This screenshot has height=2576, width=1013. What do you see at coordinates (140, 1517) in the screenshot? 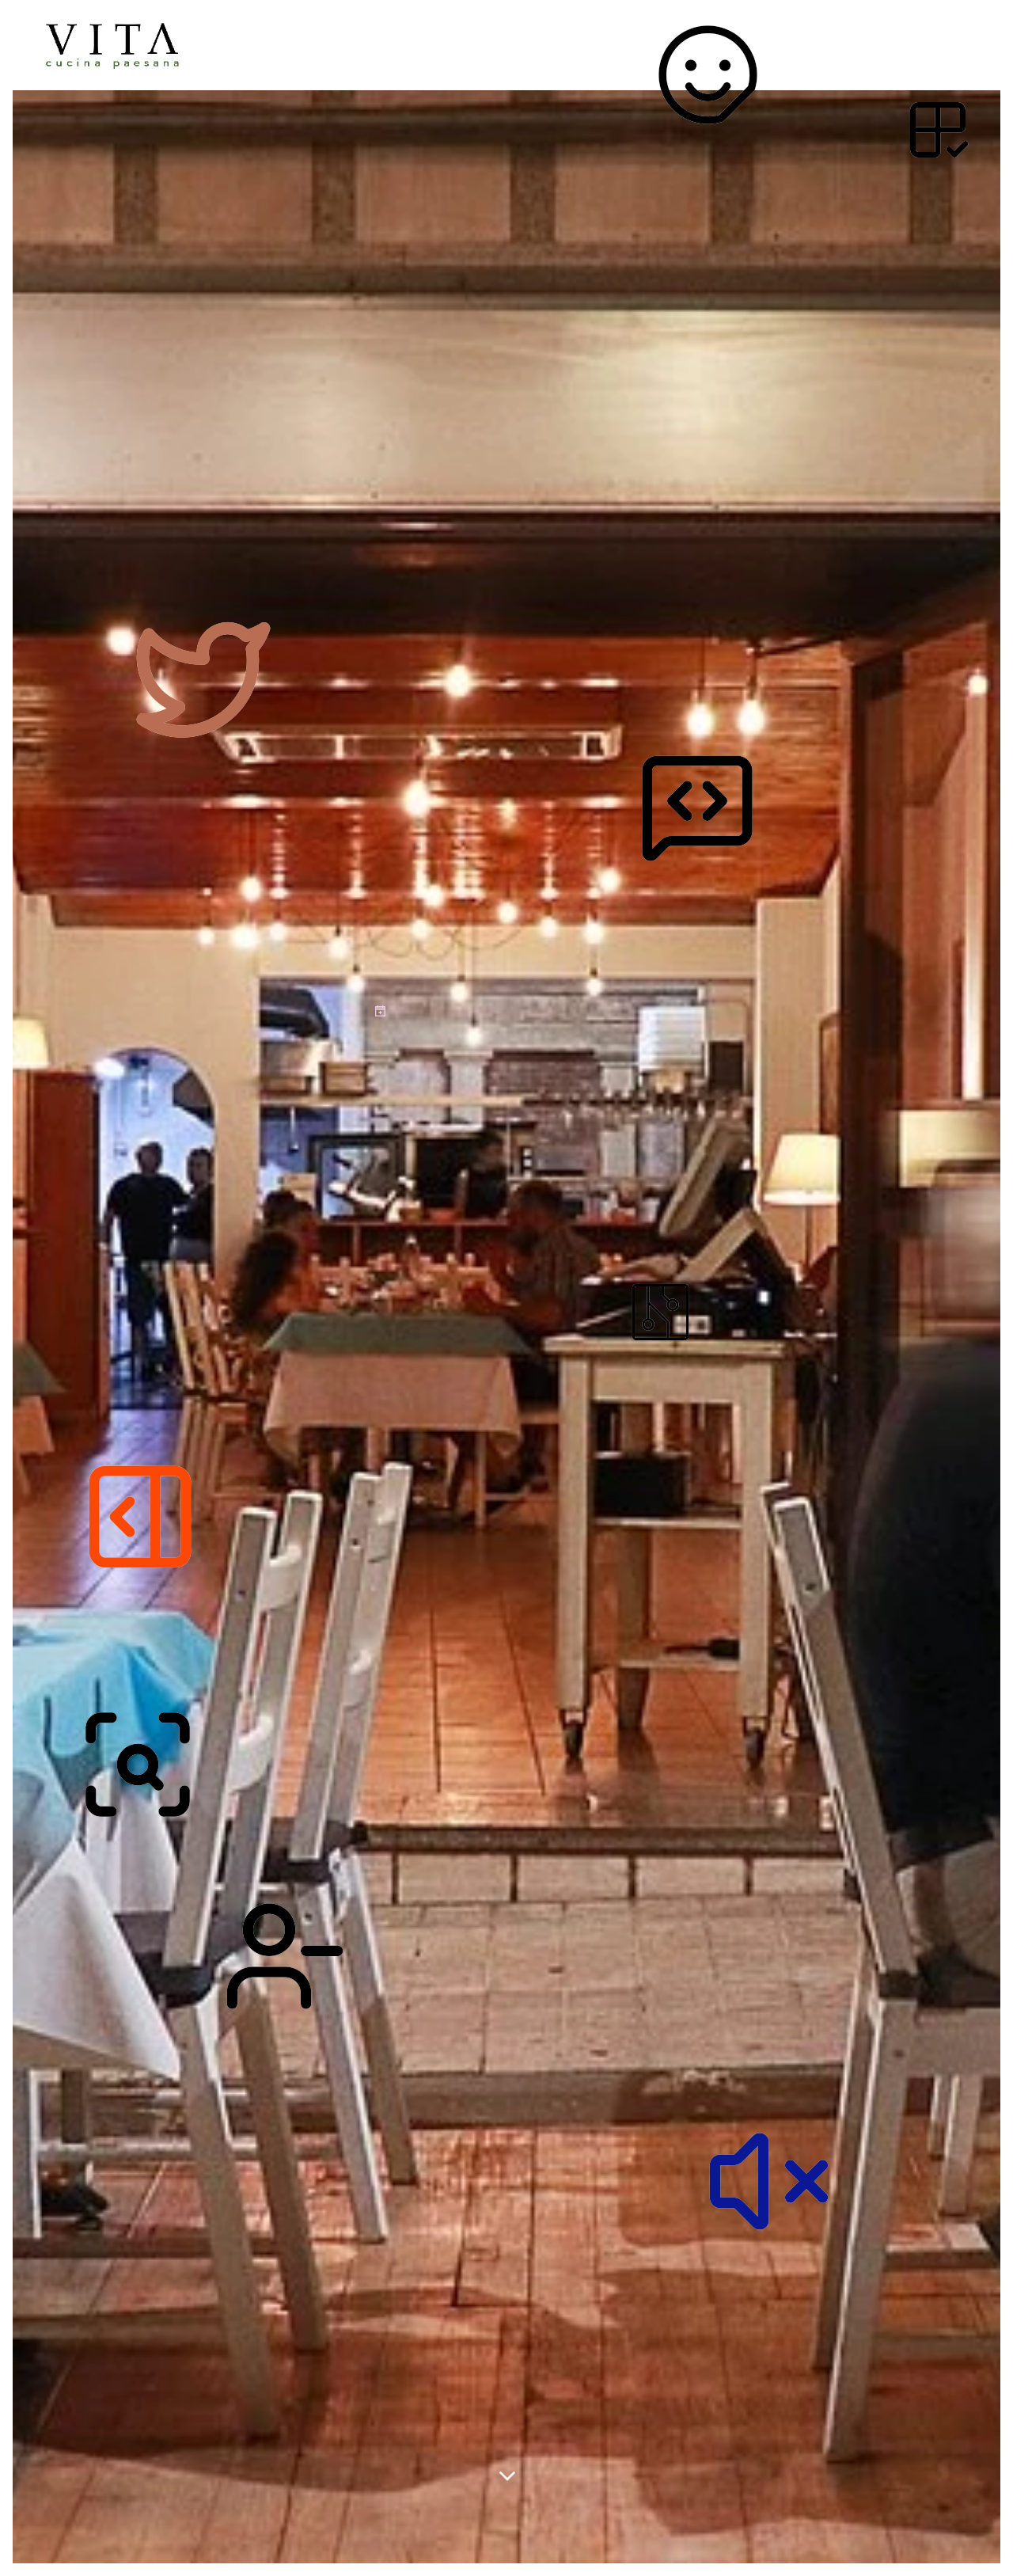
I see `open the right side panel` at bounding box center [140, 1517].